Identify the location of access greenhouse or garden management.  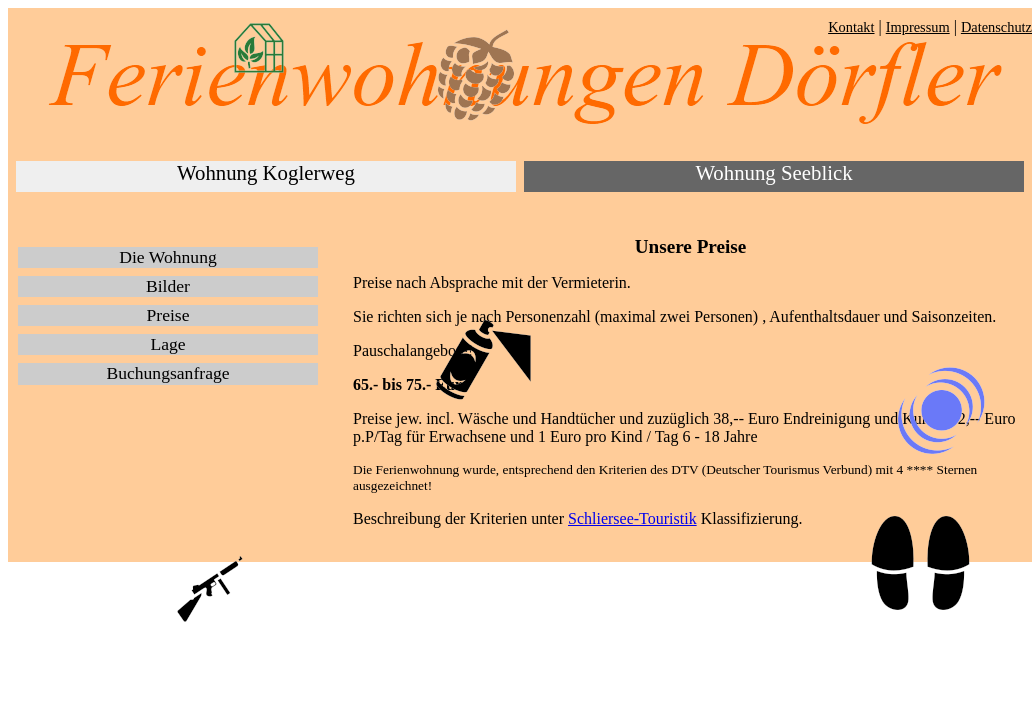
(259, 48).